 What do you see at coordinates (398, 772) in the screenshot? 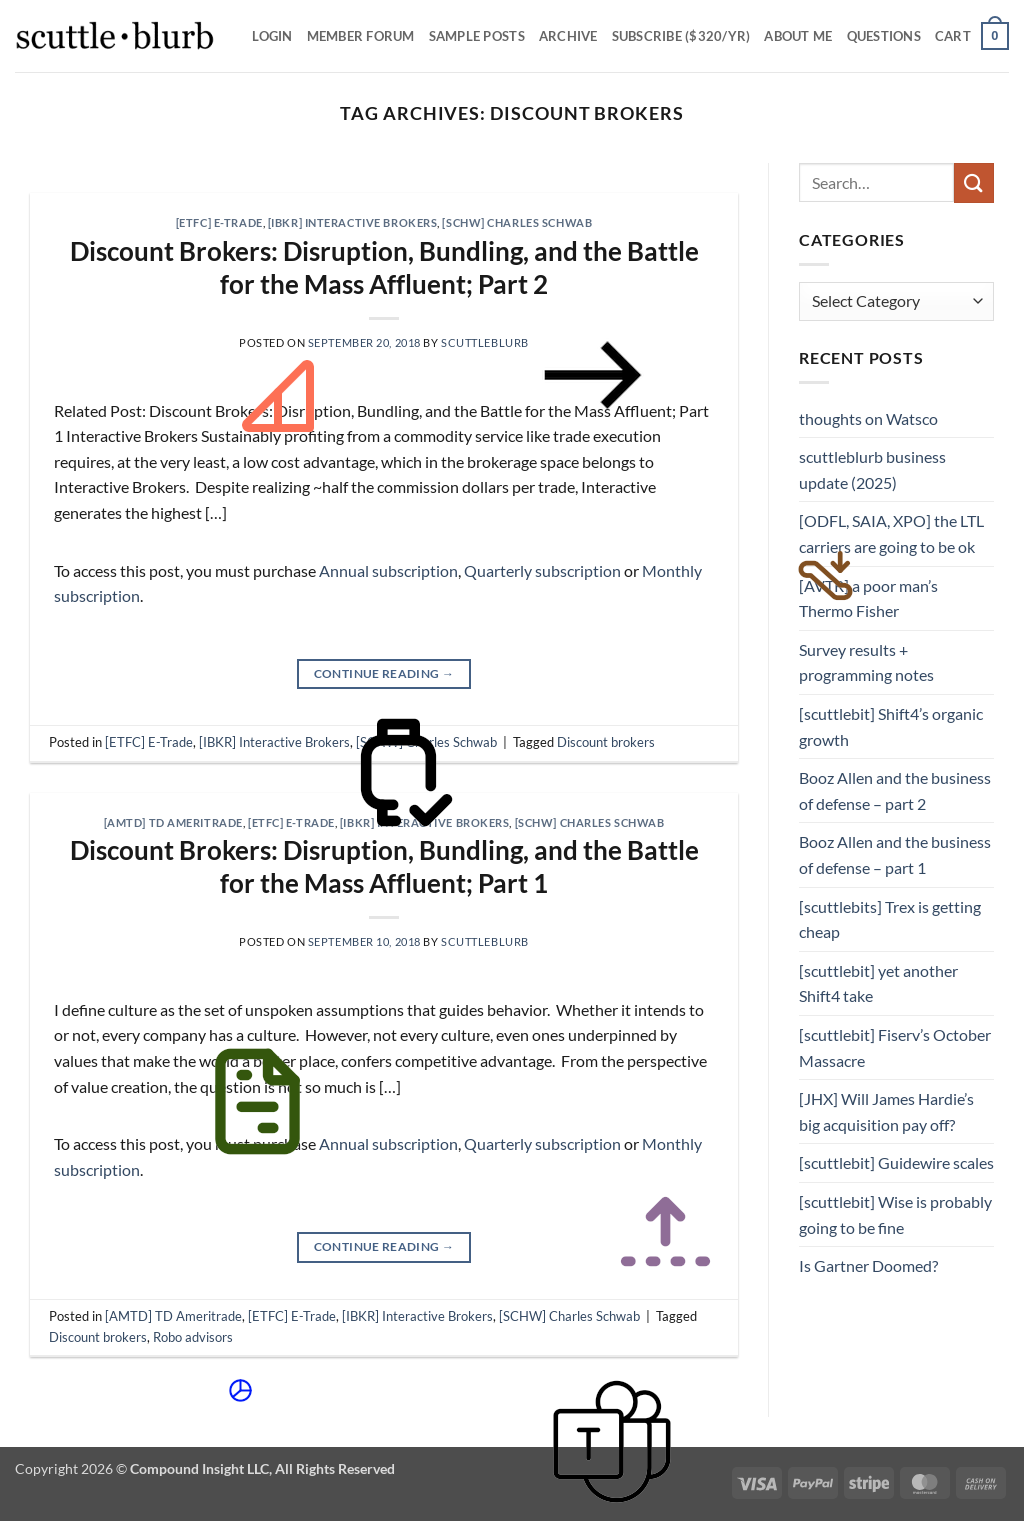
I see `smartwatch successfully connected` at bounding box center [398, 772].